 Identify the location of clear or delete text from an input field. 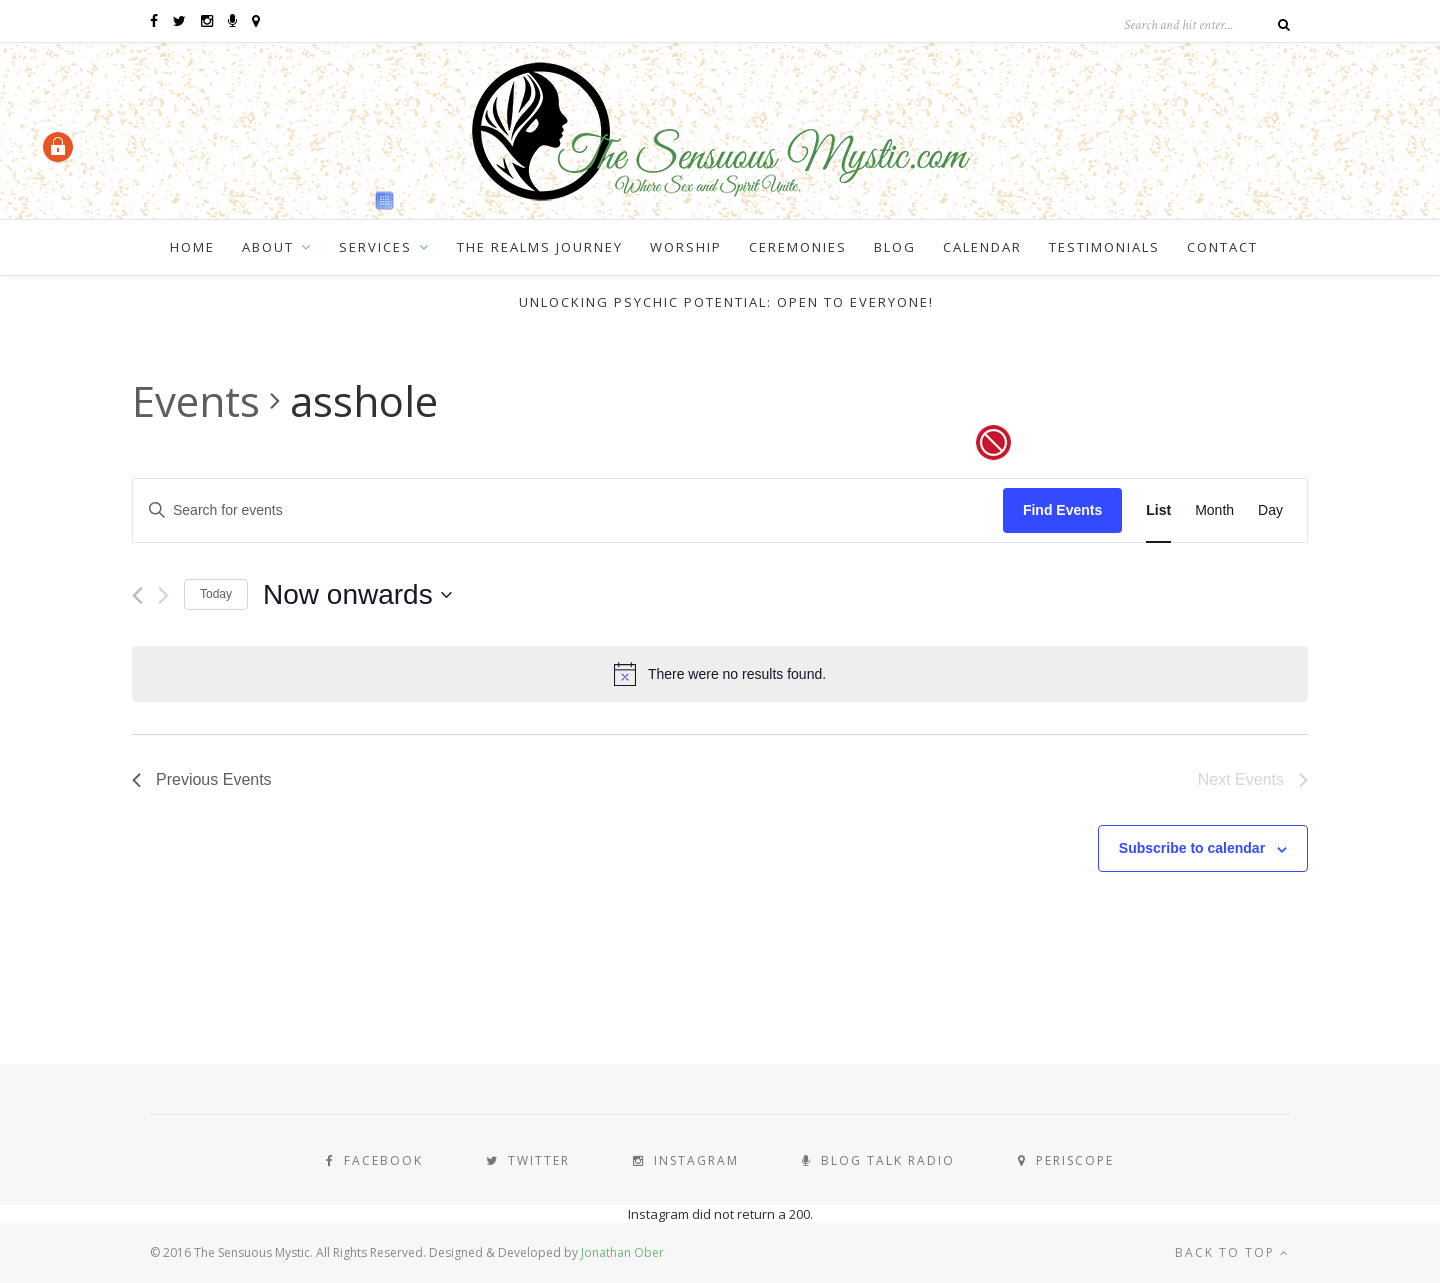
(993, 442).